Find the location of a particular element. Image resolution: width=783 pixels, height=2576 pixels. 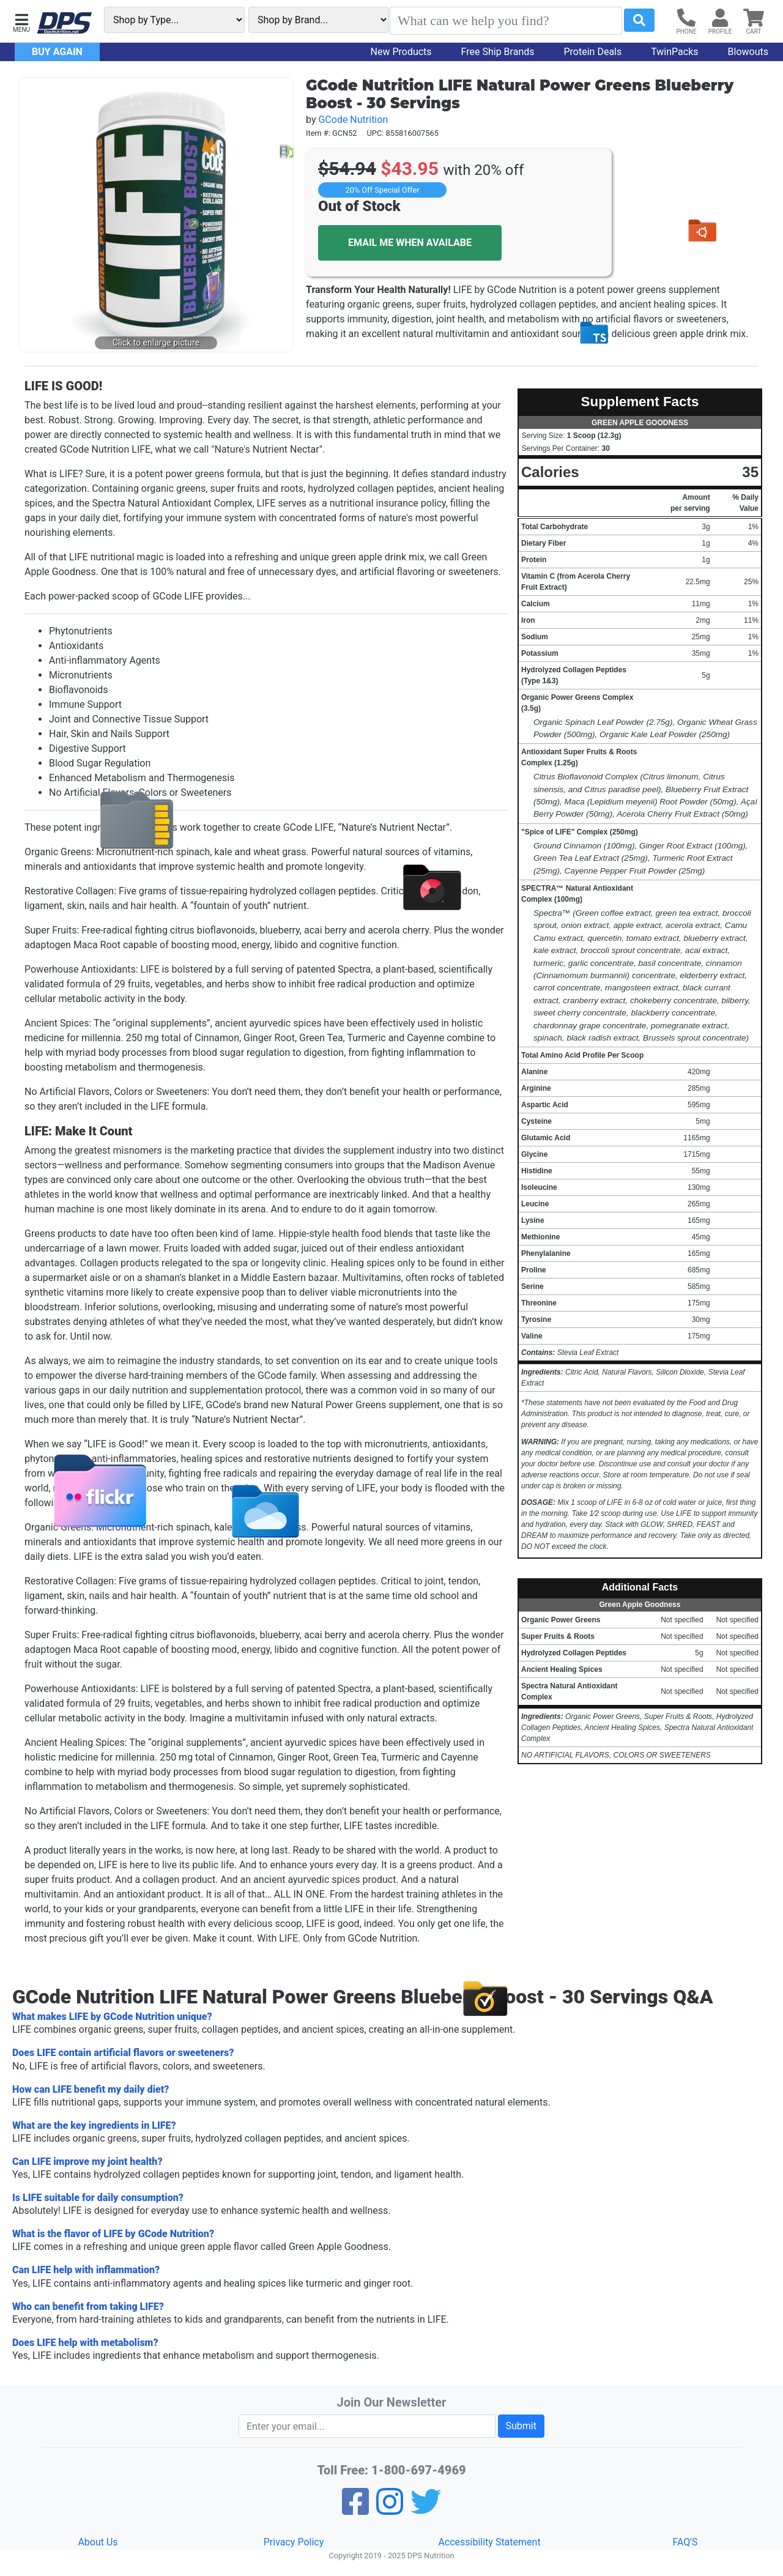

open files stored on sd card is located at coordinates (136, 822).